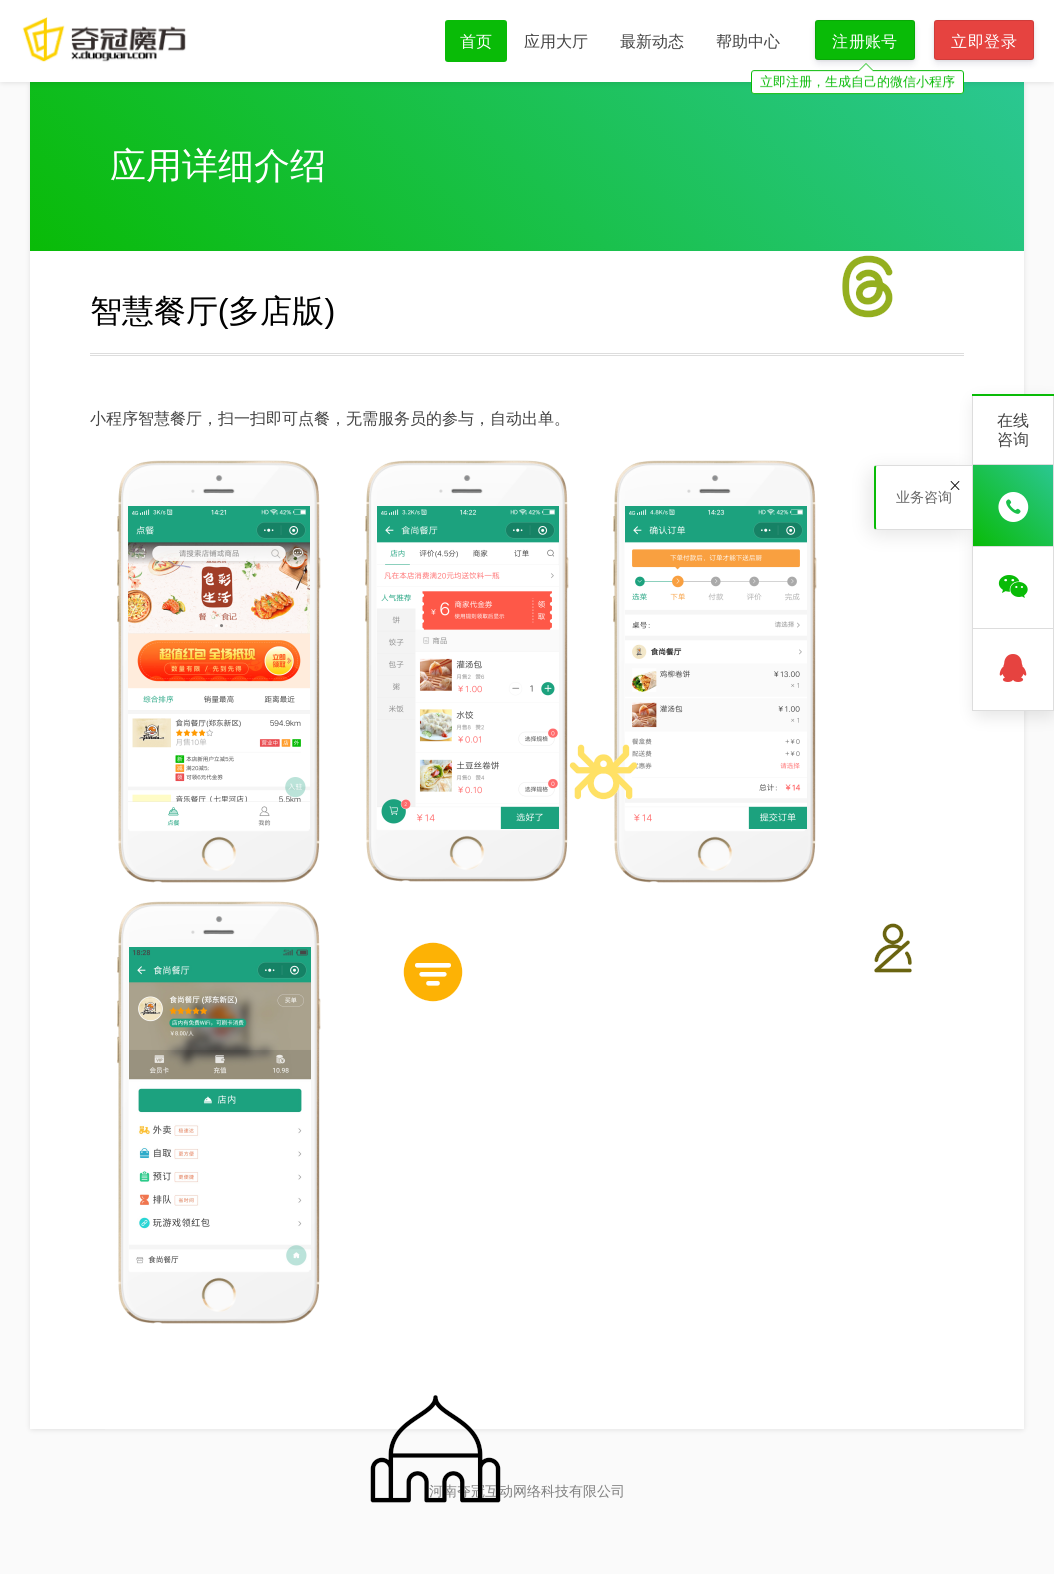  I want to click on filter or sort content, so click(433, 972).